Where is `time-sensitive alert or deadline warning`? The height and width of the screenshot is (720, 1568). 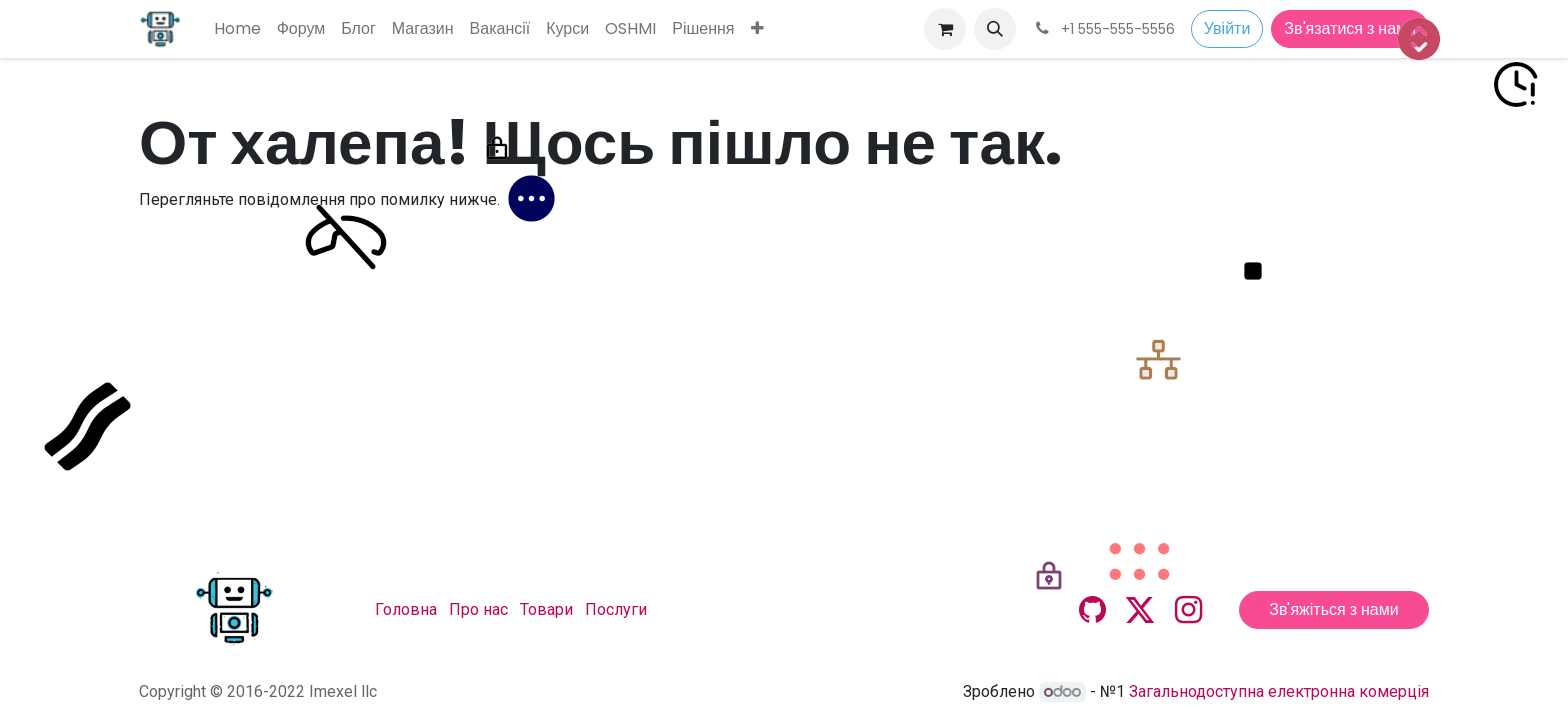
time-sensitive alert or deadline warning is located at coordinates (1516, 84).